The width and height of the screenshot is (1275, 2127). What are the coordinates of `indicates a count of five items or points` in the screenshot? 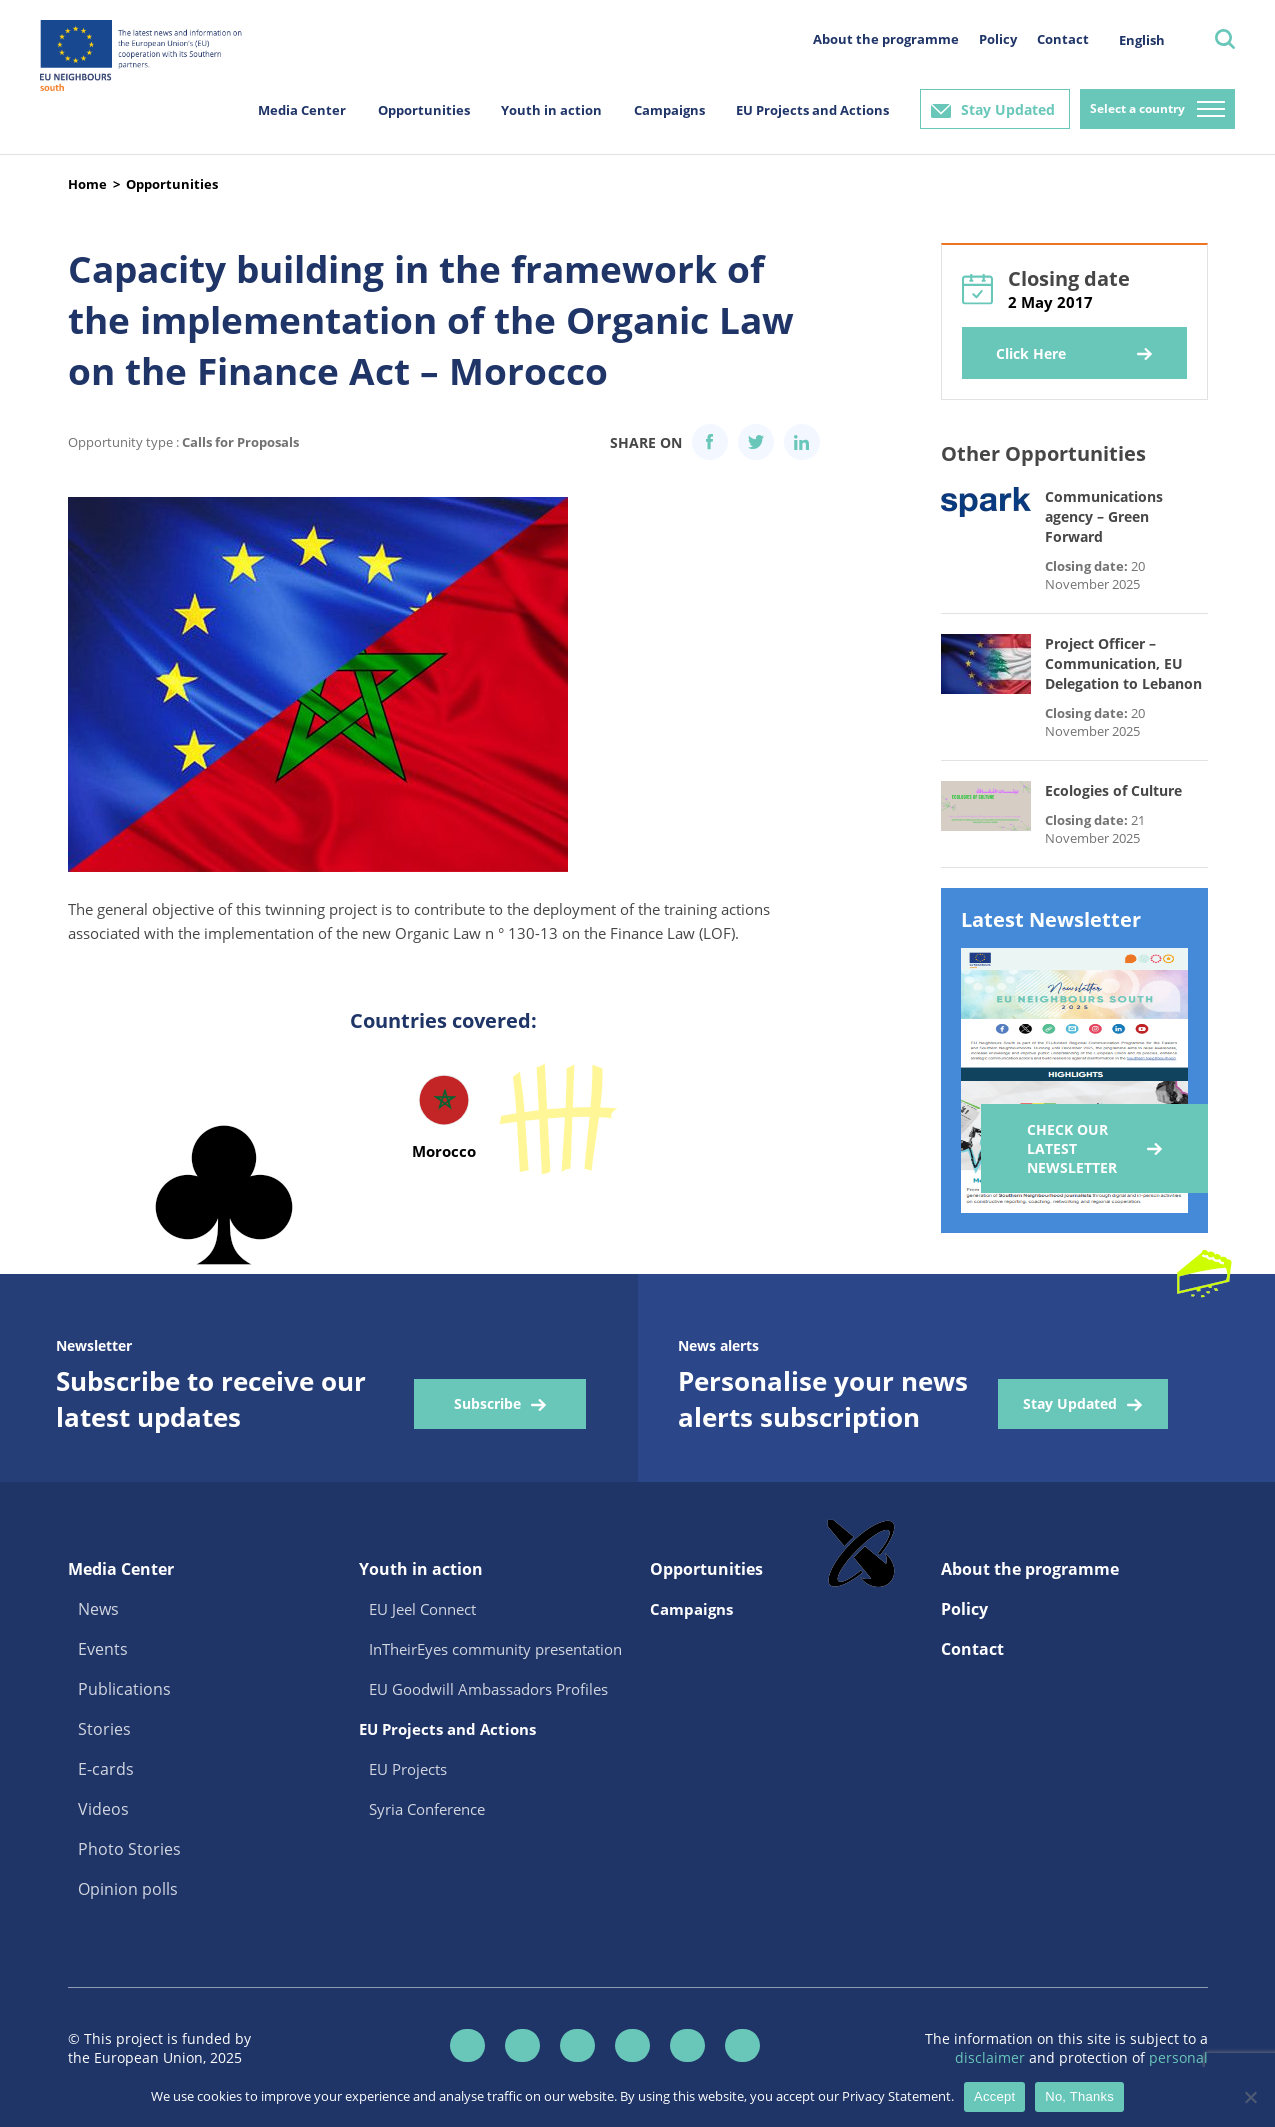 It's located at (558, 1118).